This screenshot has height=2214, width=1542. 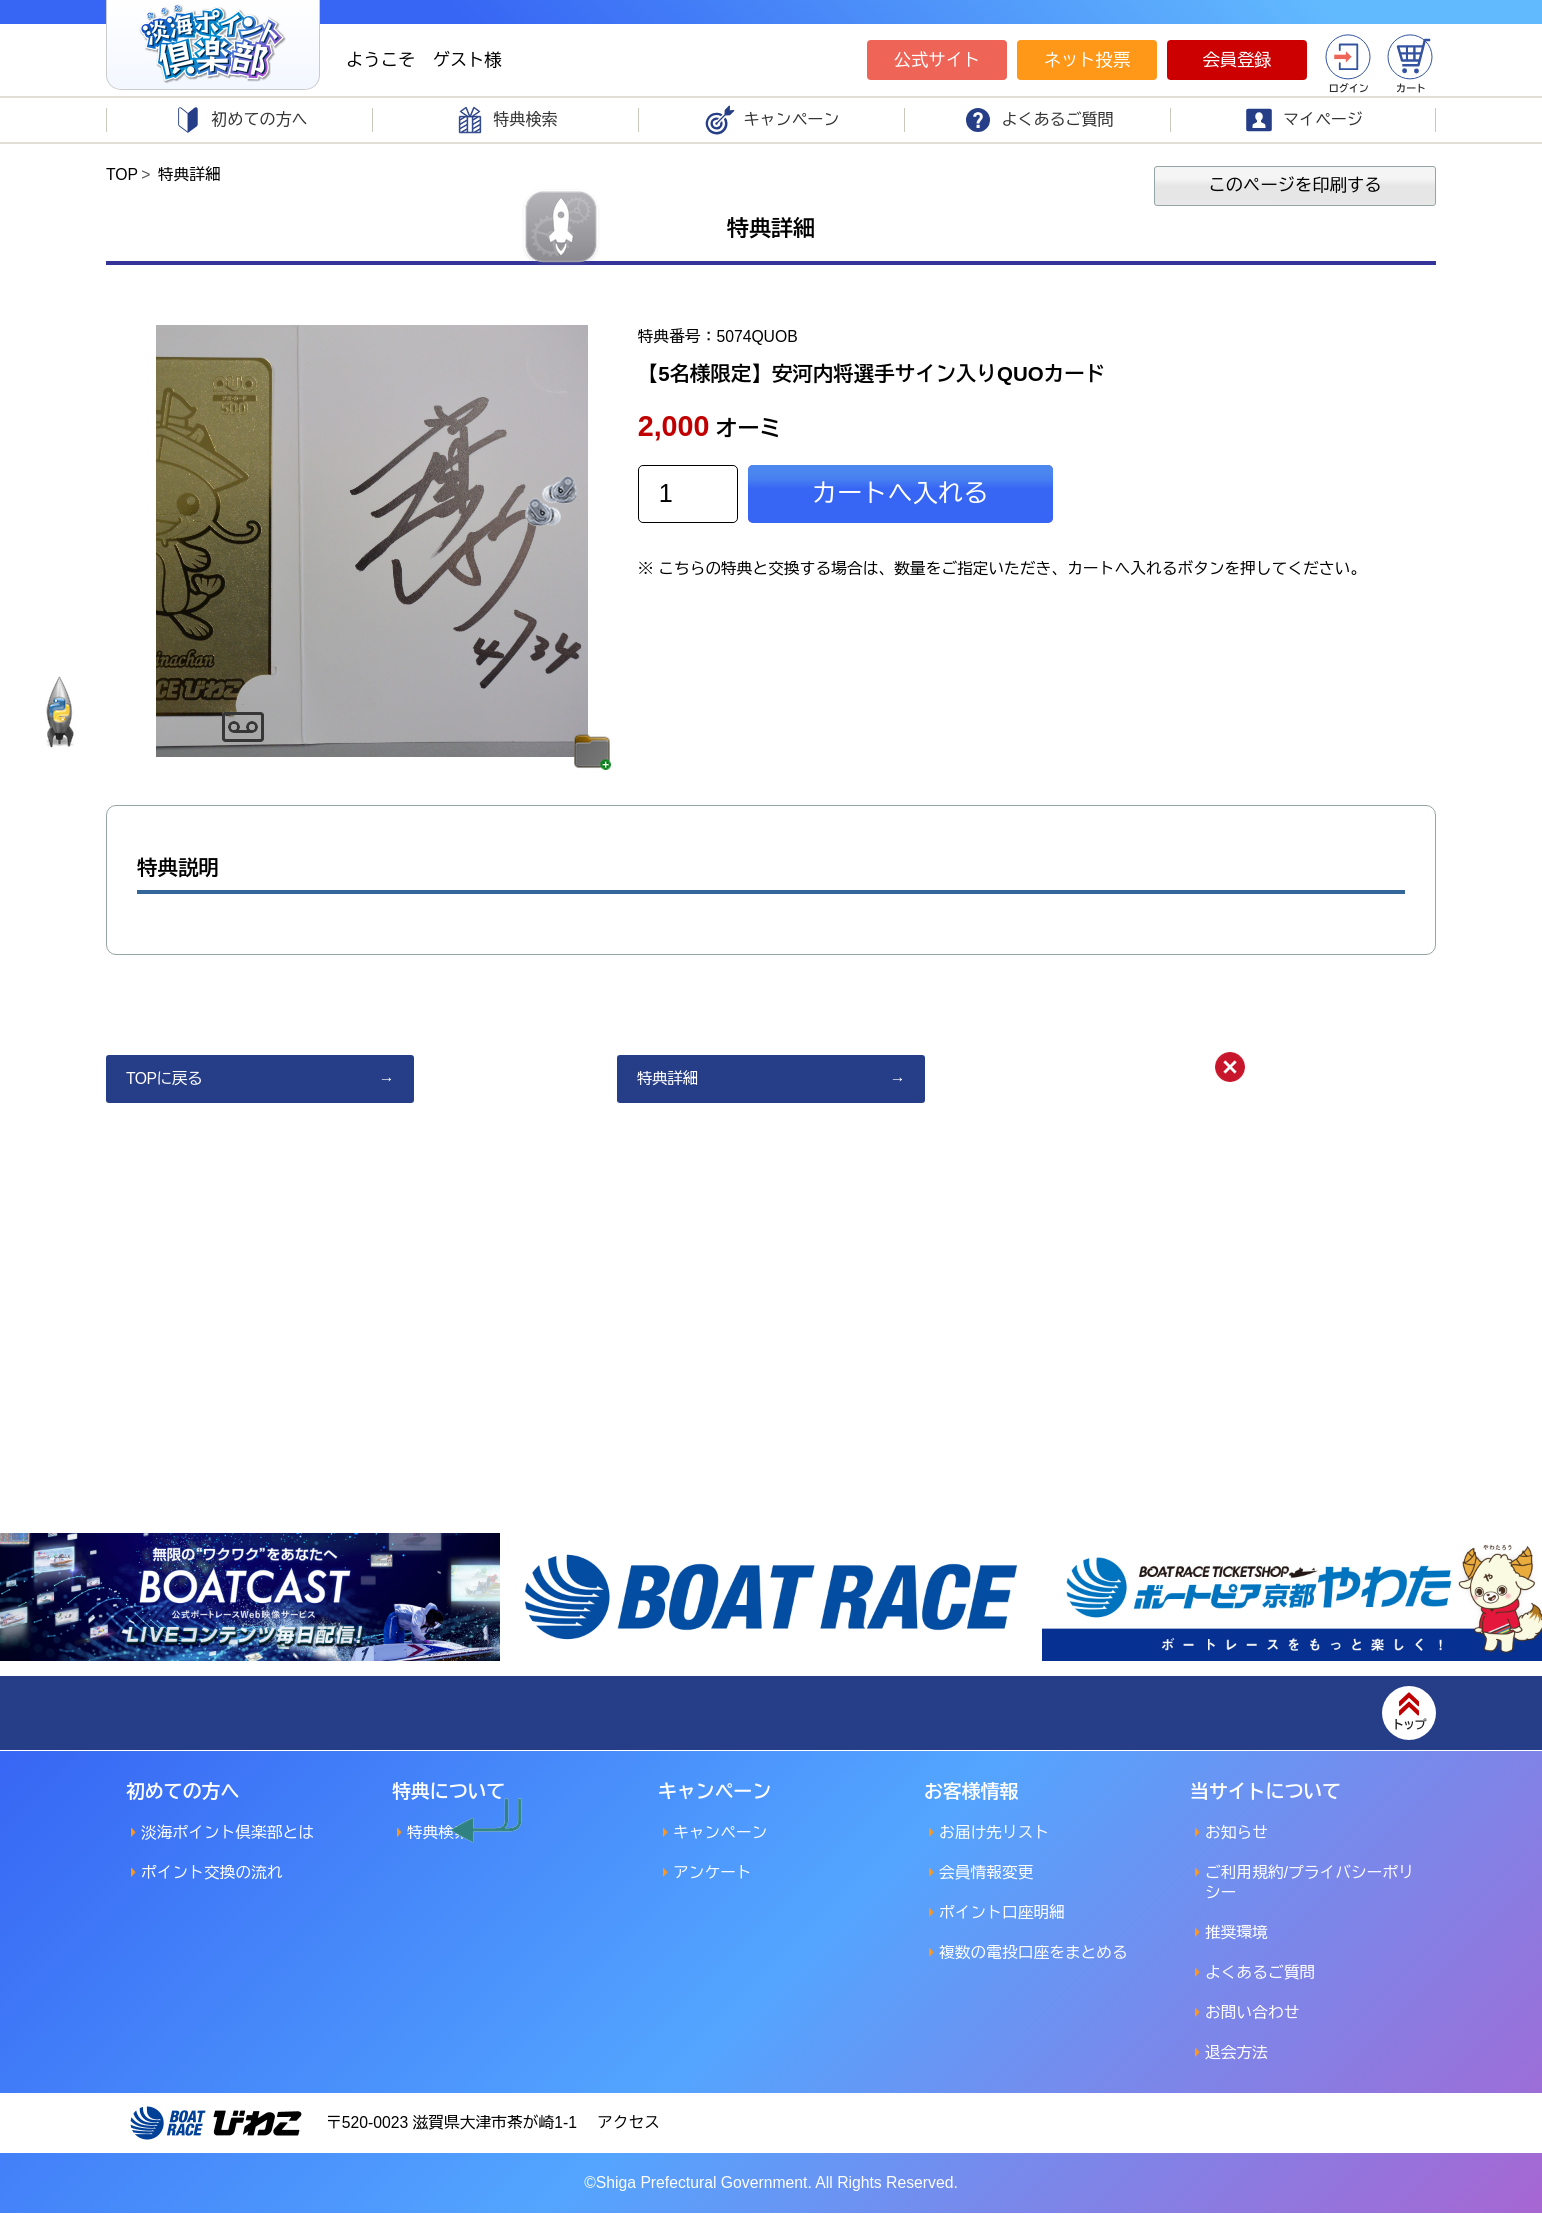 I want to click on create a new folder, so click(x=592, y=751).